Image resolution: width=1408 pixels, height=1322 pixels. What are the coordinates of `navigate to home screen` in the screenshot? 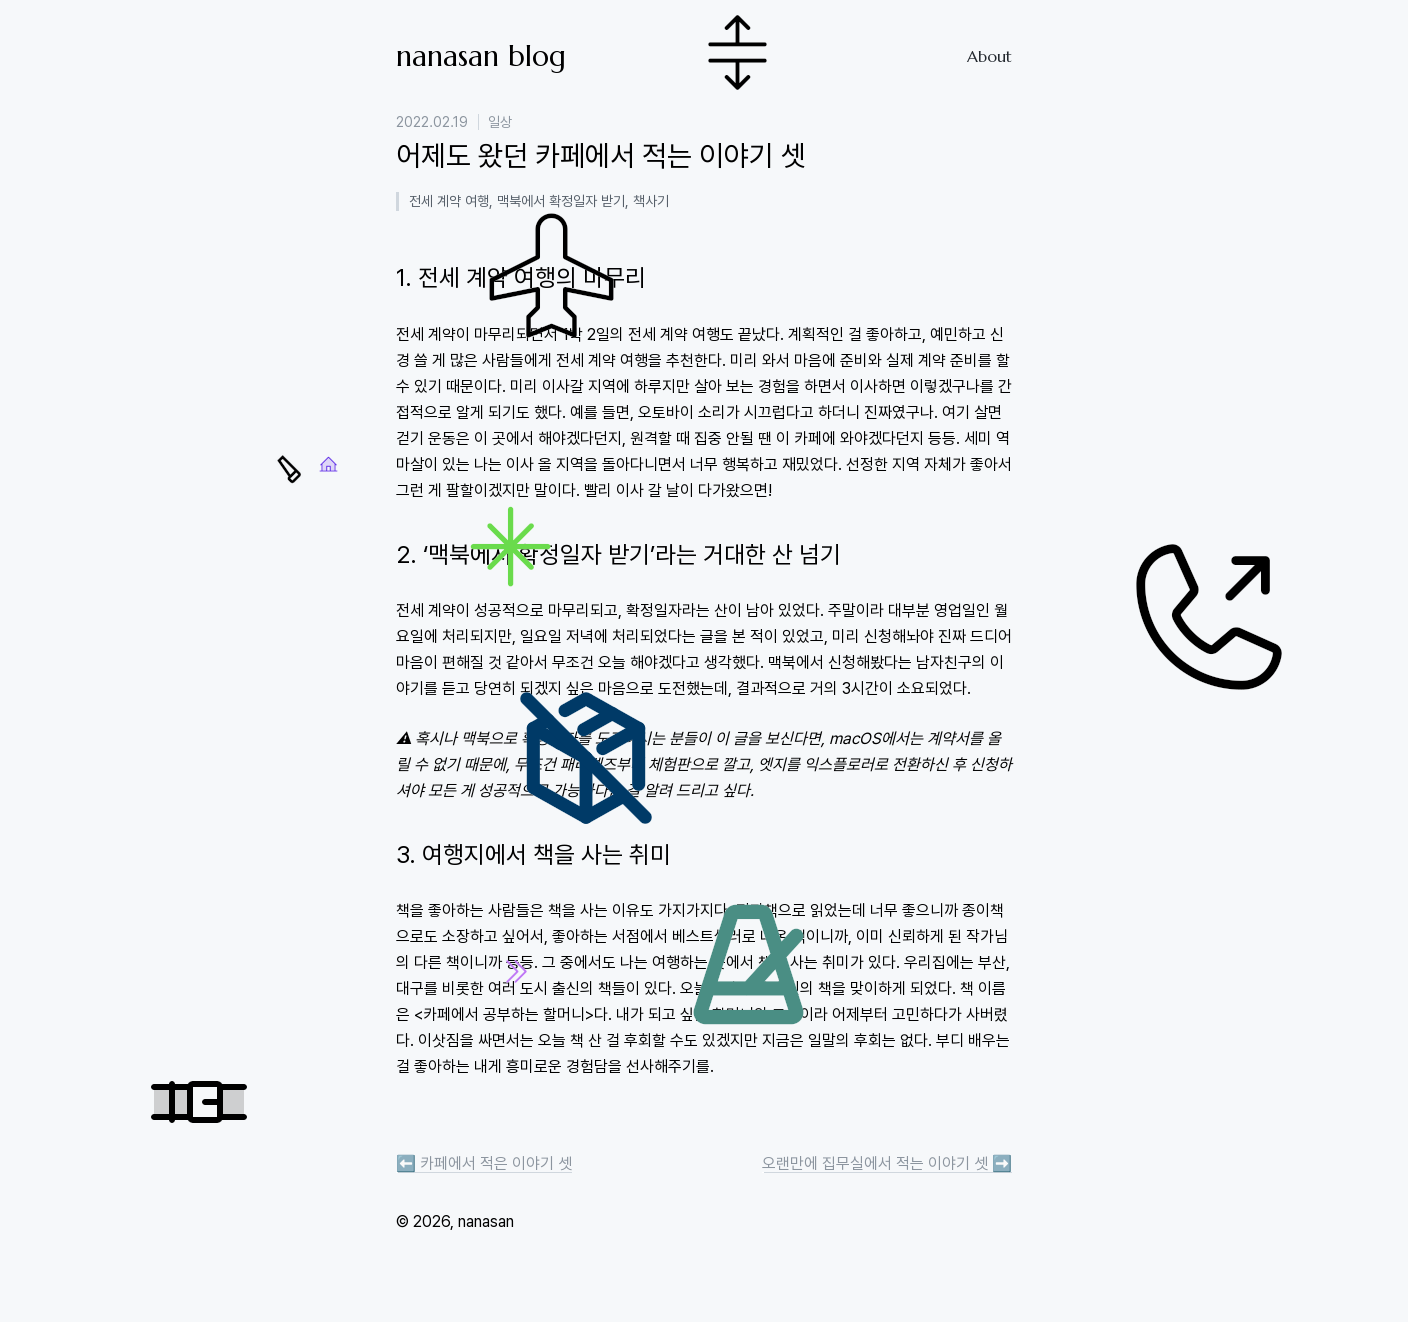 It's located at (328, 464).